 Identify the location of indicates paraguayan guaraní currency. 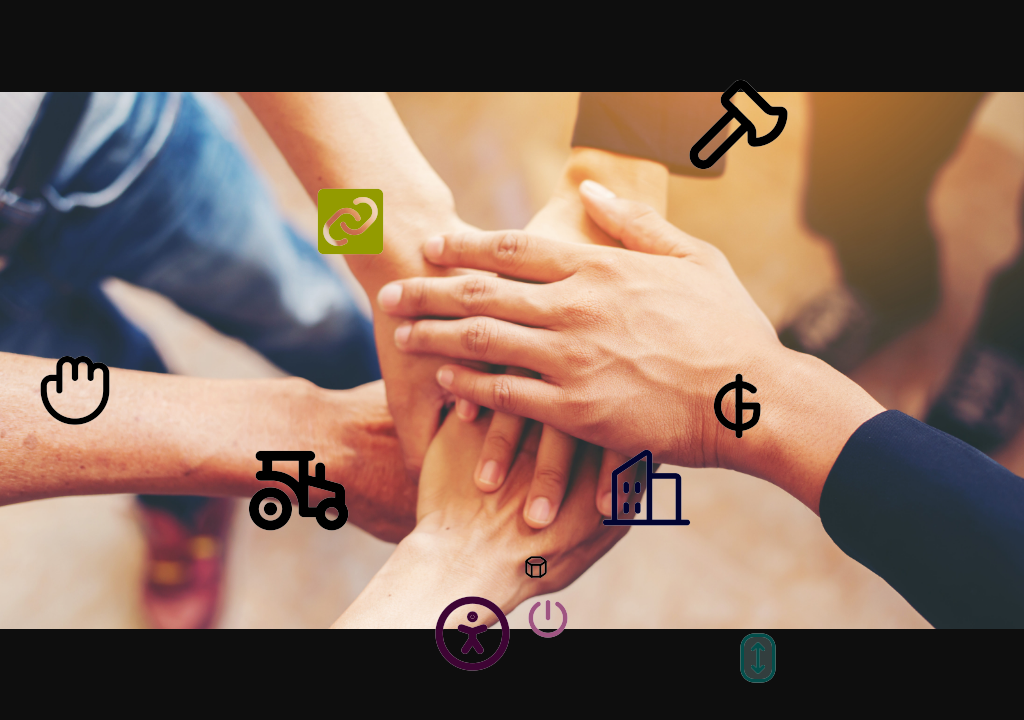
(739, 406).